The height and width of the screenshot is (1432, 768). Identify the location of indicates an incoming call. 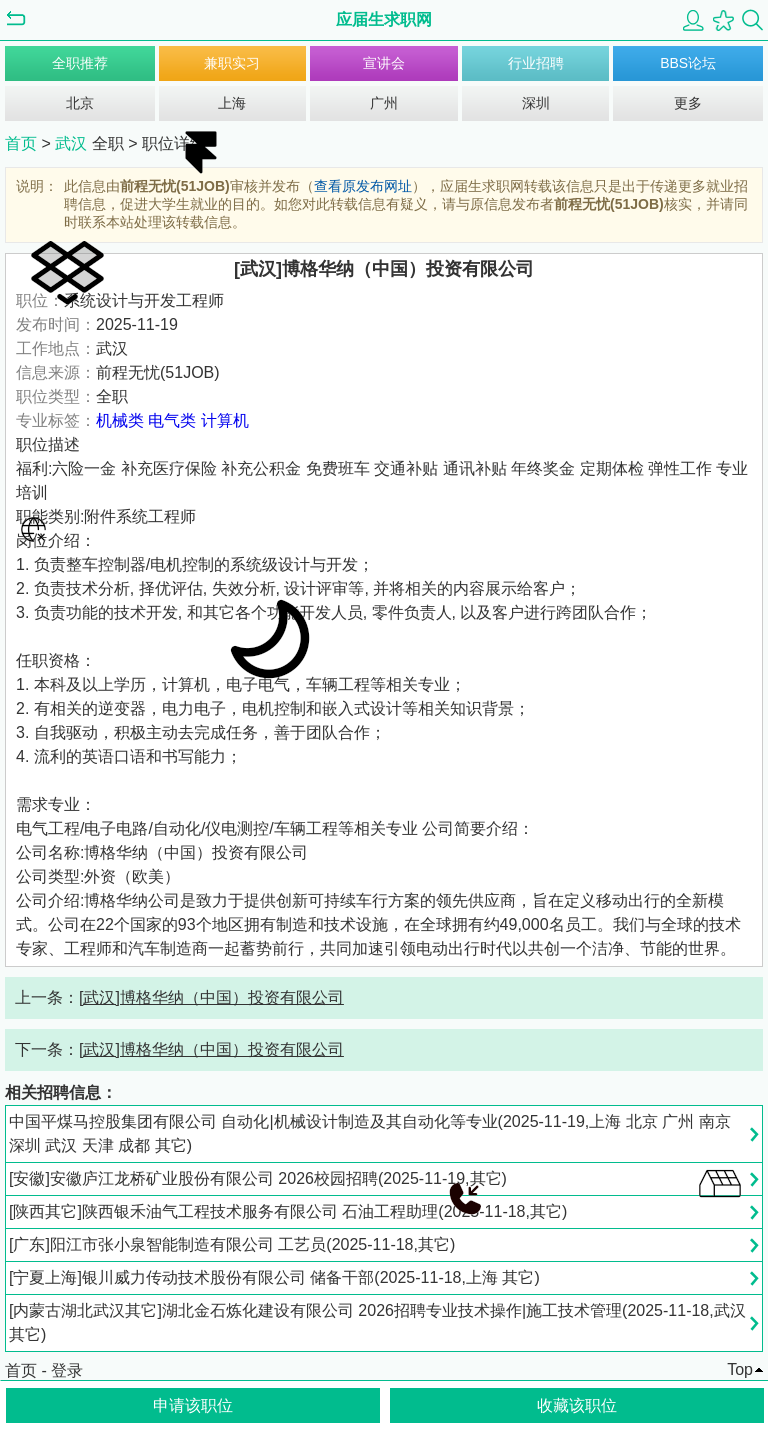
(466, 1198).